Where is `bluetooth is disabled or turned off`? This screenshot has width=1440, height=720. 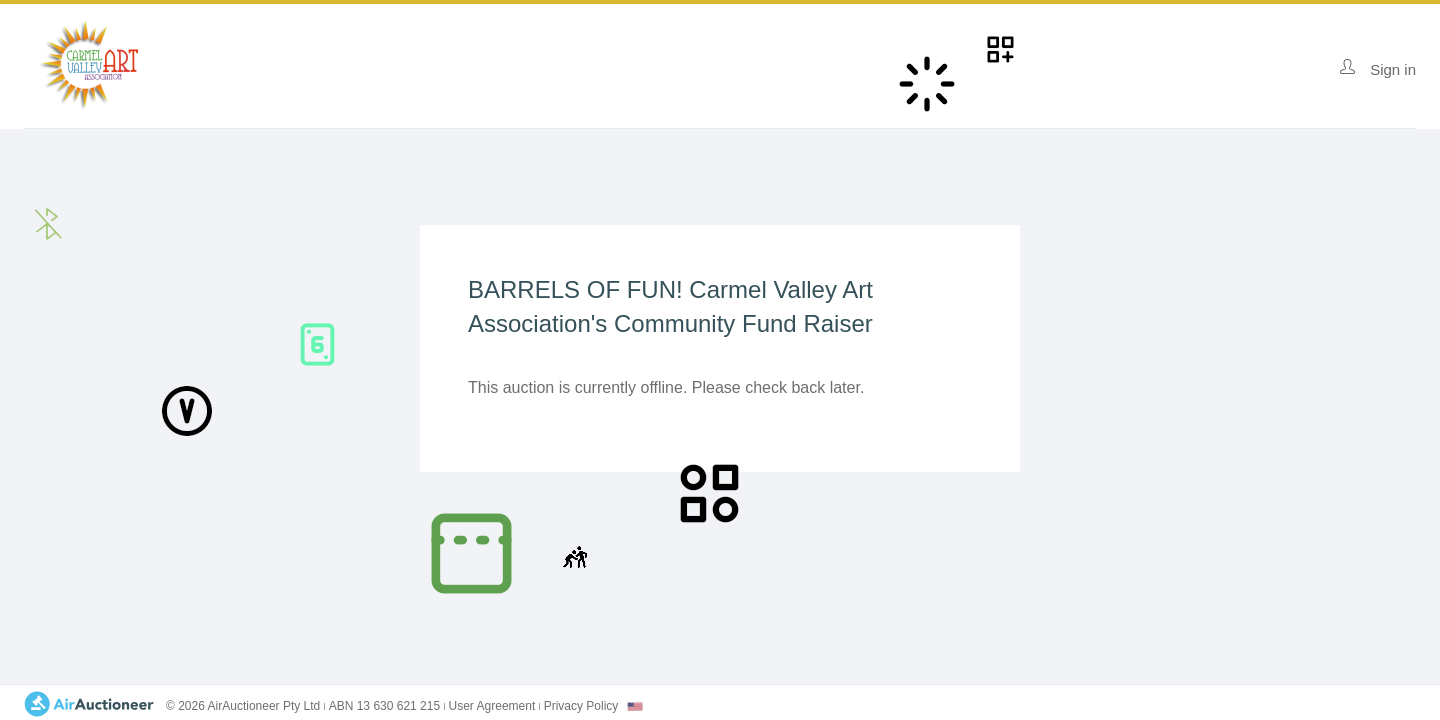 bluetooth is disabled or turned off is located at coordinates (47, 224).